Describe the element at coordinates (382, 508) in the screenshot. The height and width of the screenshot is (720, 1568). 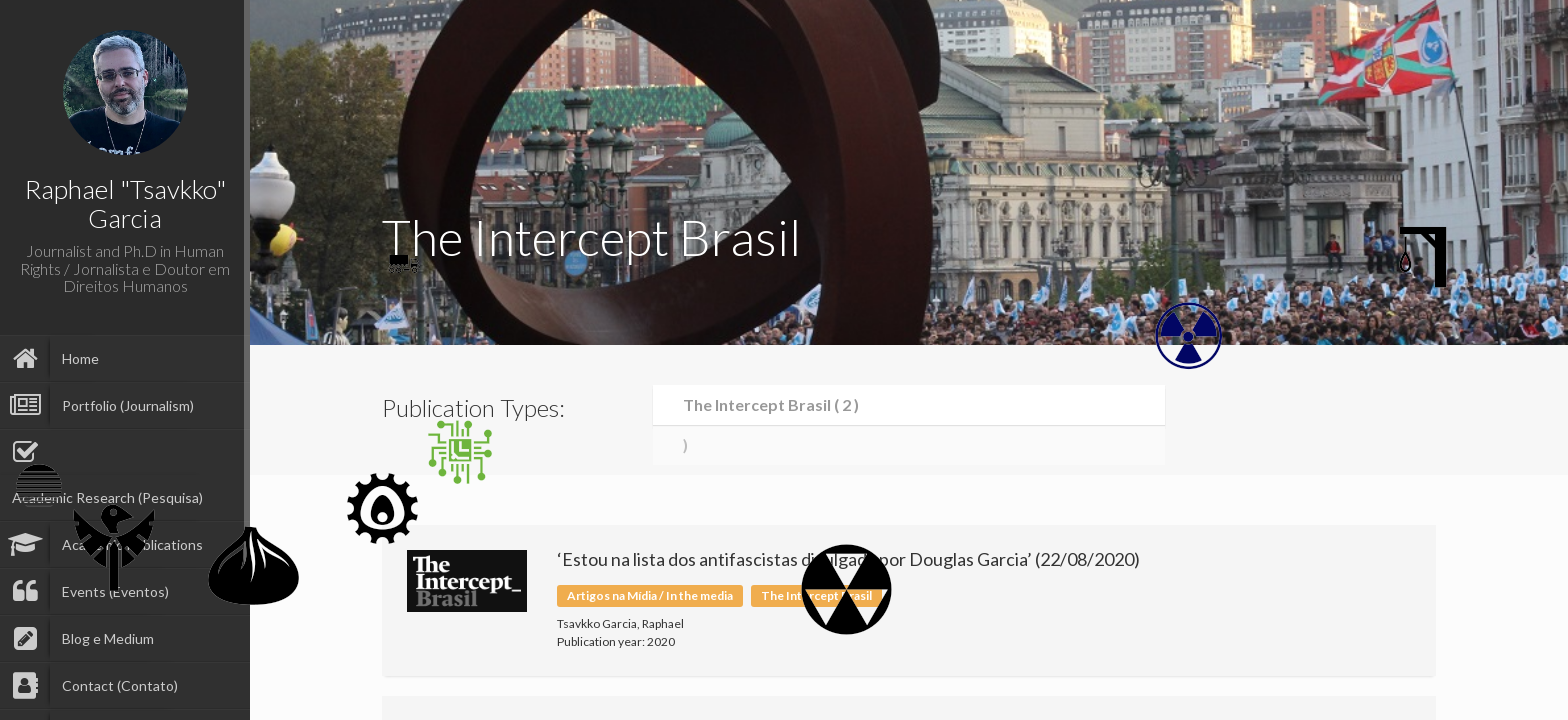
I see `settings for oil or fluid-related features` at that location.